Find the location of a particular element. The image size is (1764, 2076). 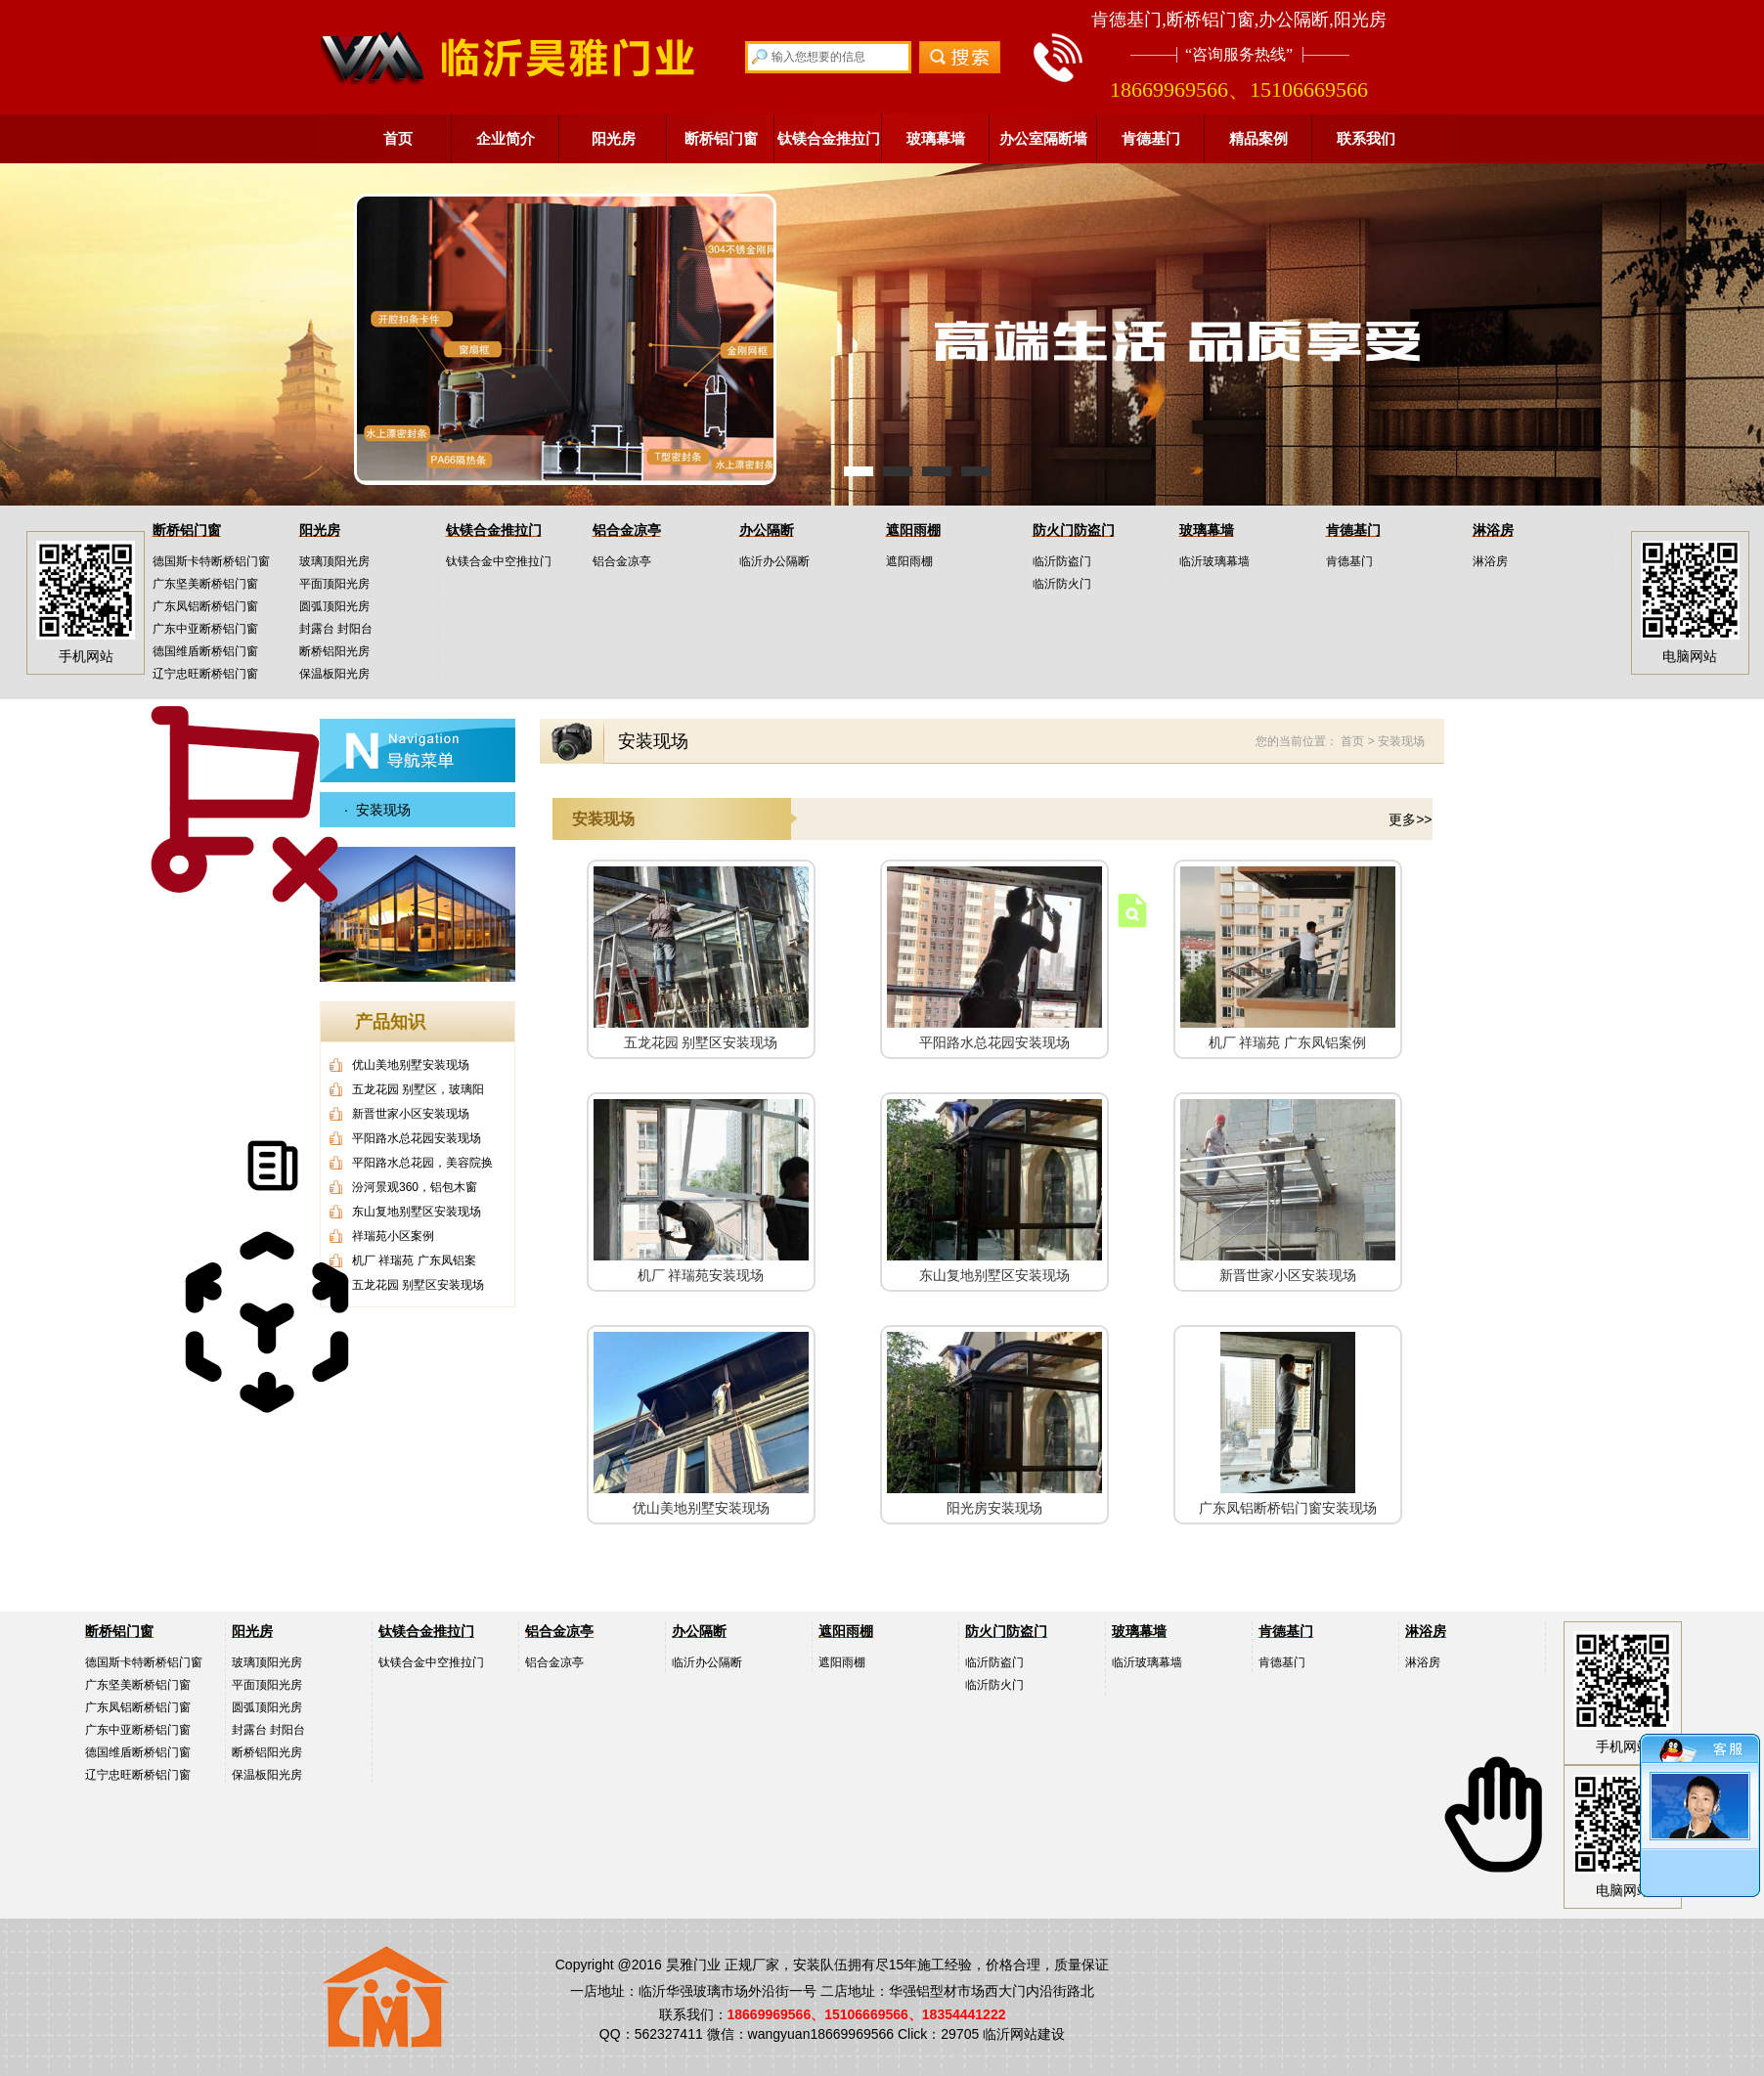

view news articles or updates is located at coordinates (273, 1166).